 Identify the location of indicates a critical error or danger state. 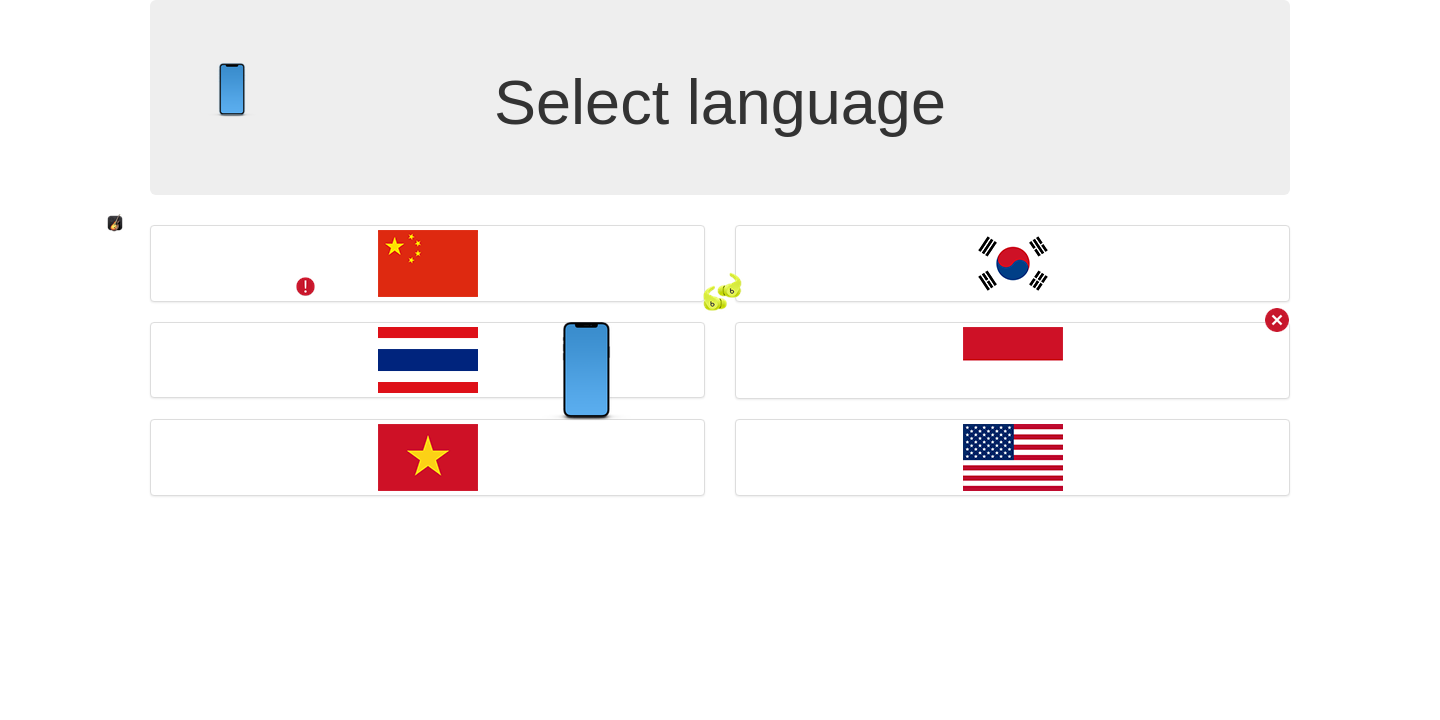
(305, 286).